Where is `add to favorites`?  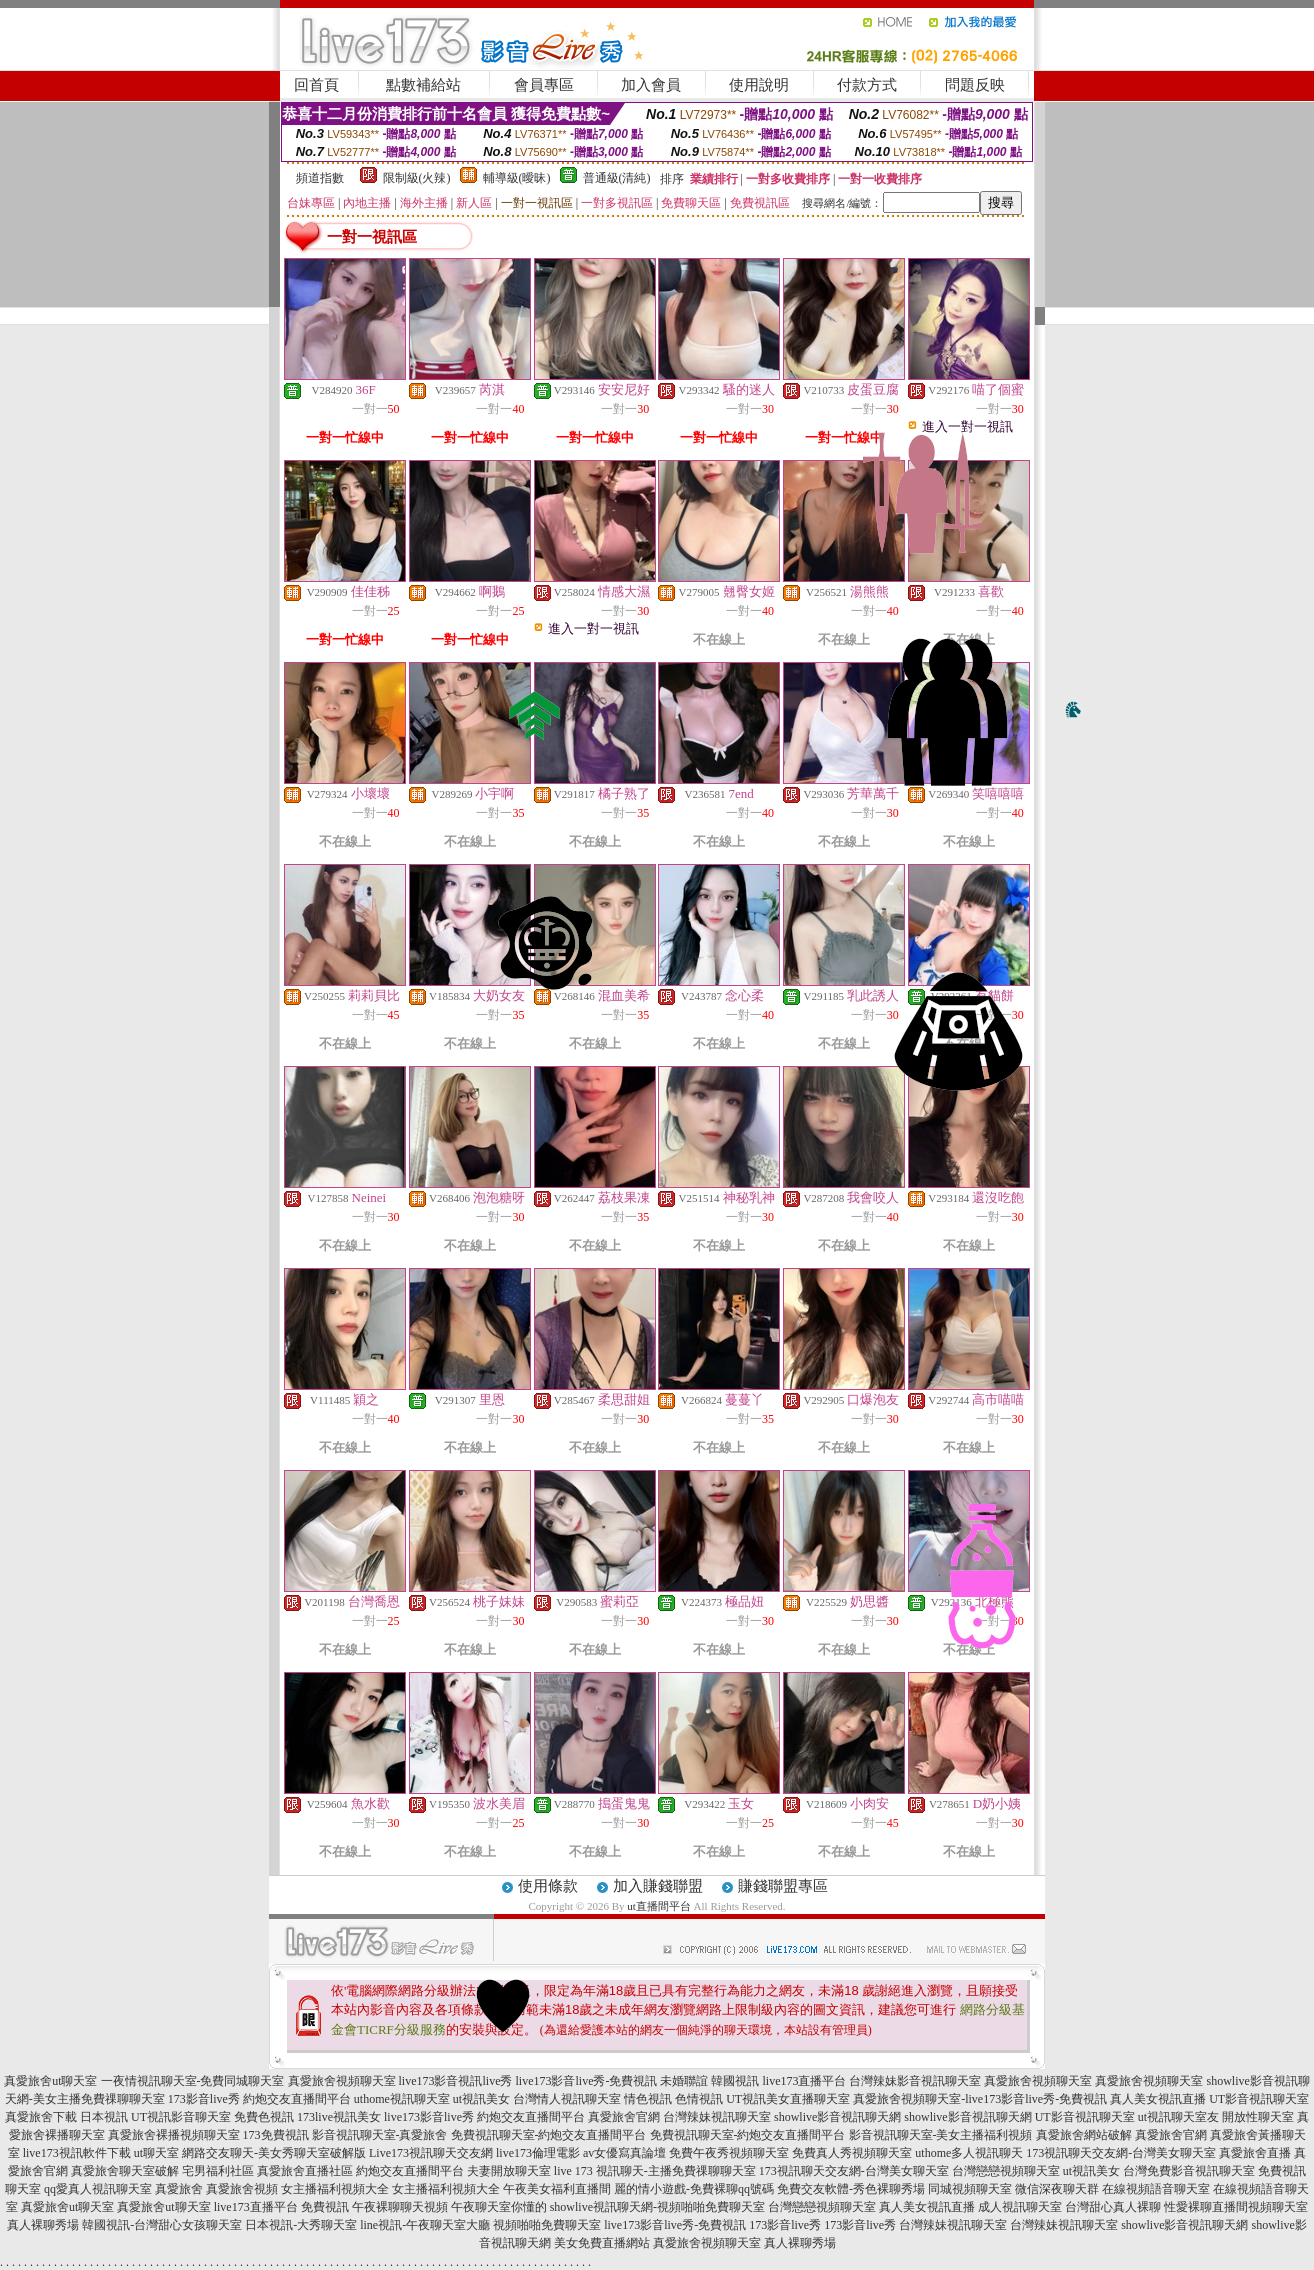 add to favorites is located at coordinates (503, 2006).